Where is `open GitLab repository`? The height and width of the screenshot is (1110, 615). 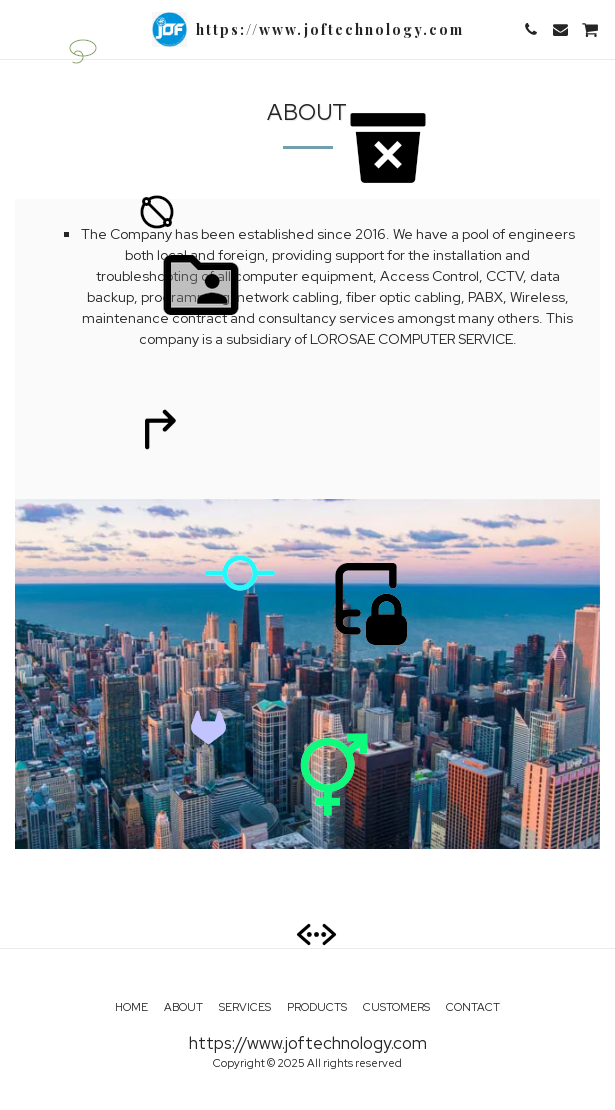 open GitLab repository is located at coordinates (208, 727).